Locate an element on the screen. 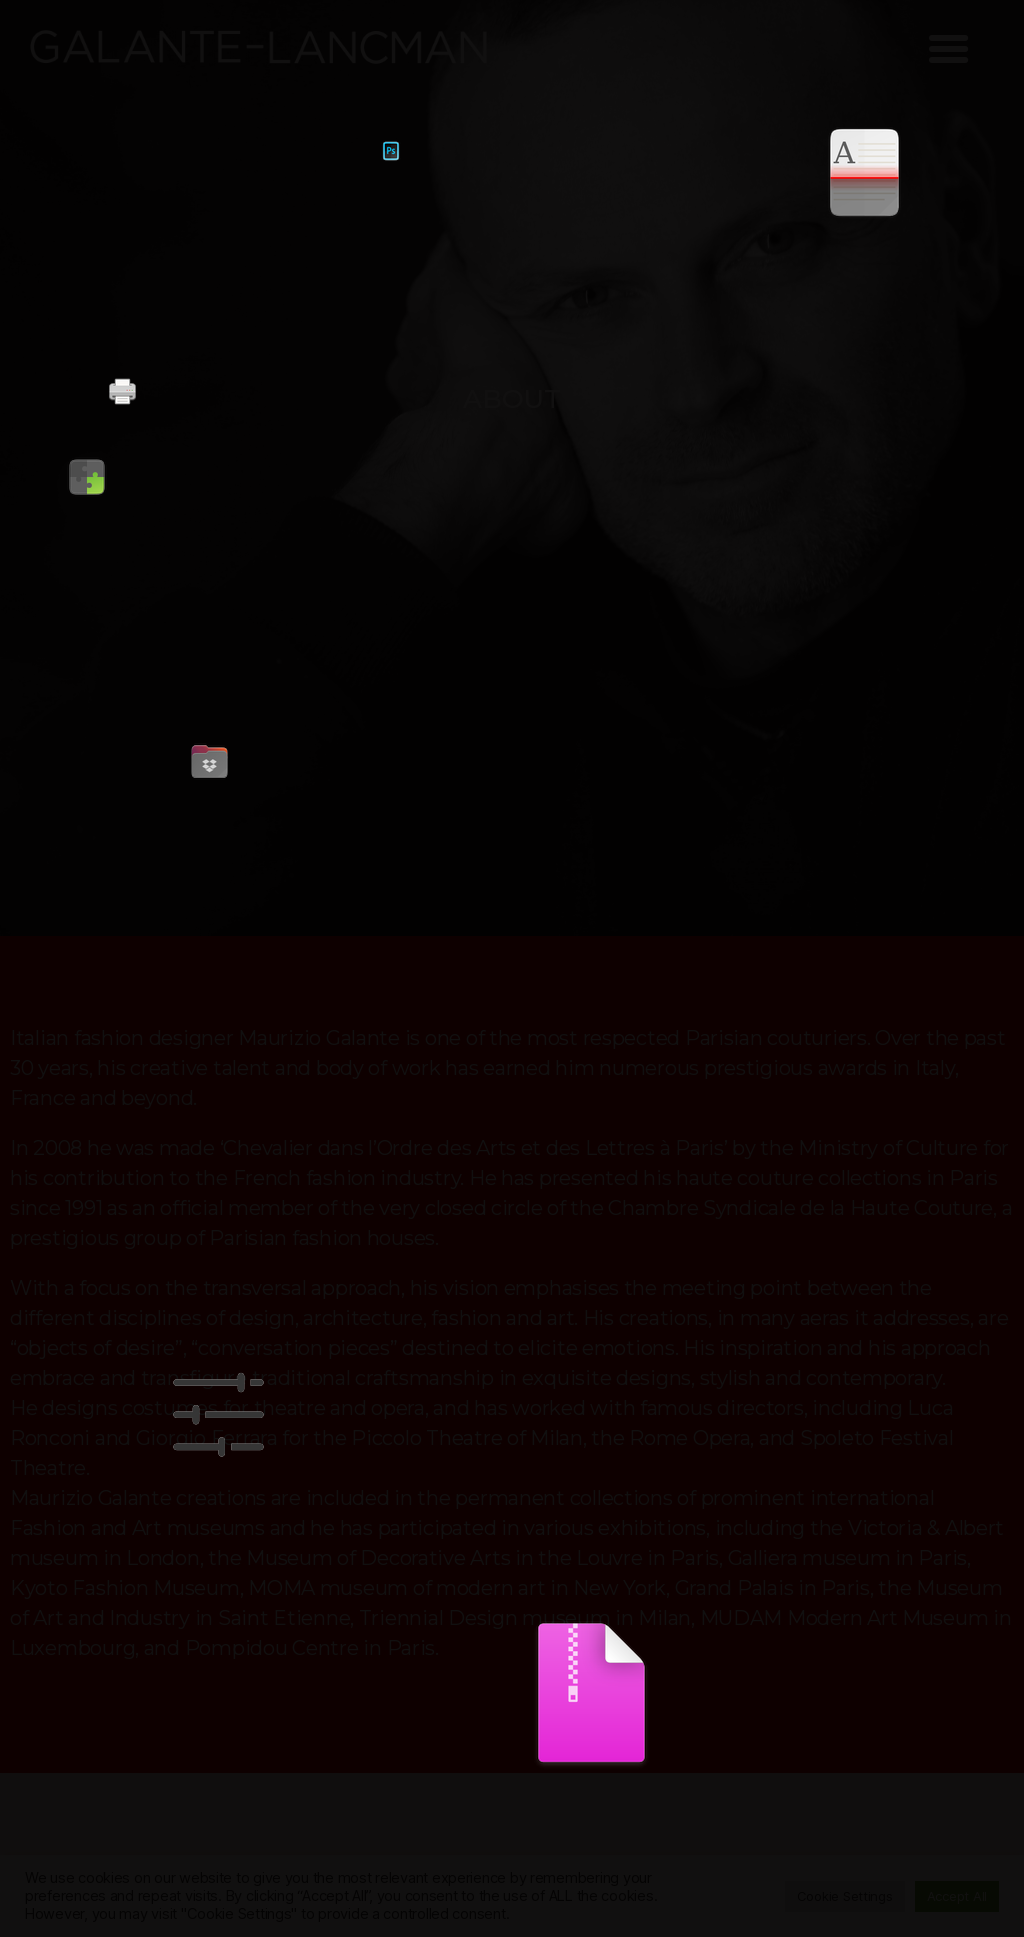 The width and height of the screenshot is (1024, 1937). open simple scan document scanner app is located at coordinates (864, 172).